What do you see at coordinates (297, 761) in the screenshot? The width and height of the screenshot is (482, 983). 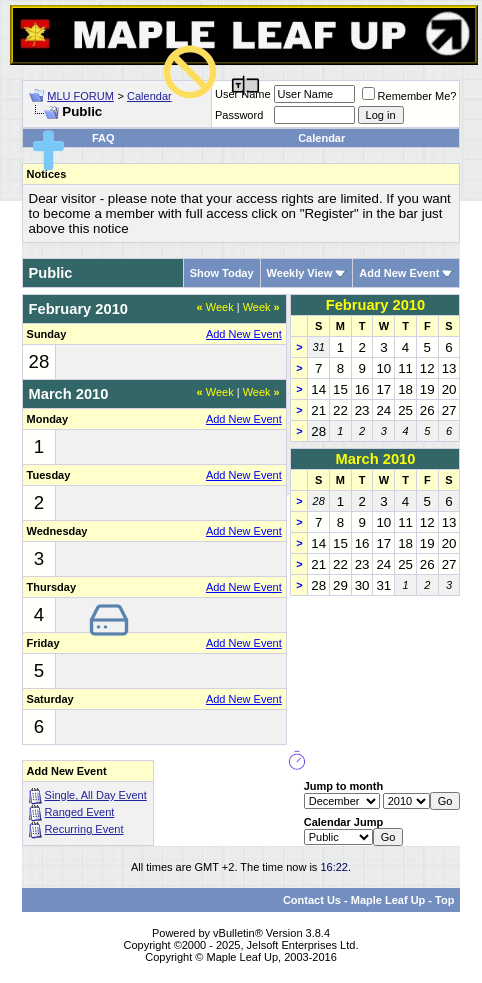 I see `start or set a timer` at bounding box center [297, 761].